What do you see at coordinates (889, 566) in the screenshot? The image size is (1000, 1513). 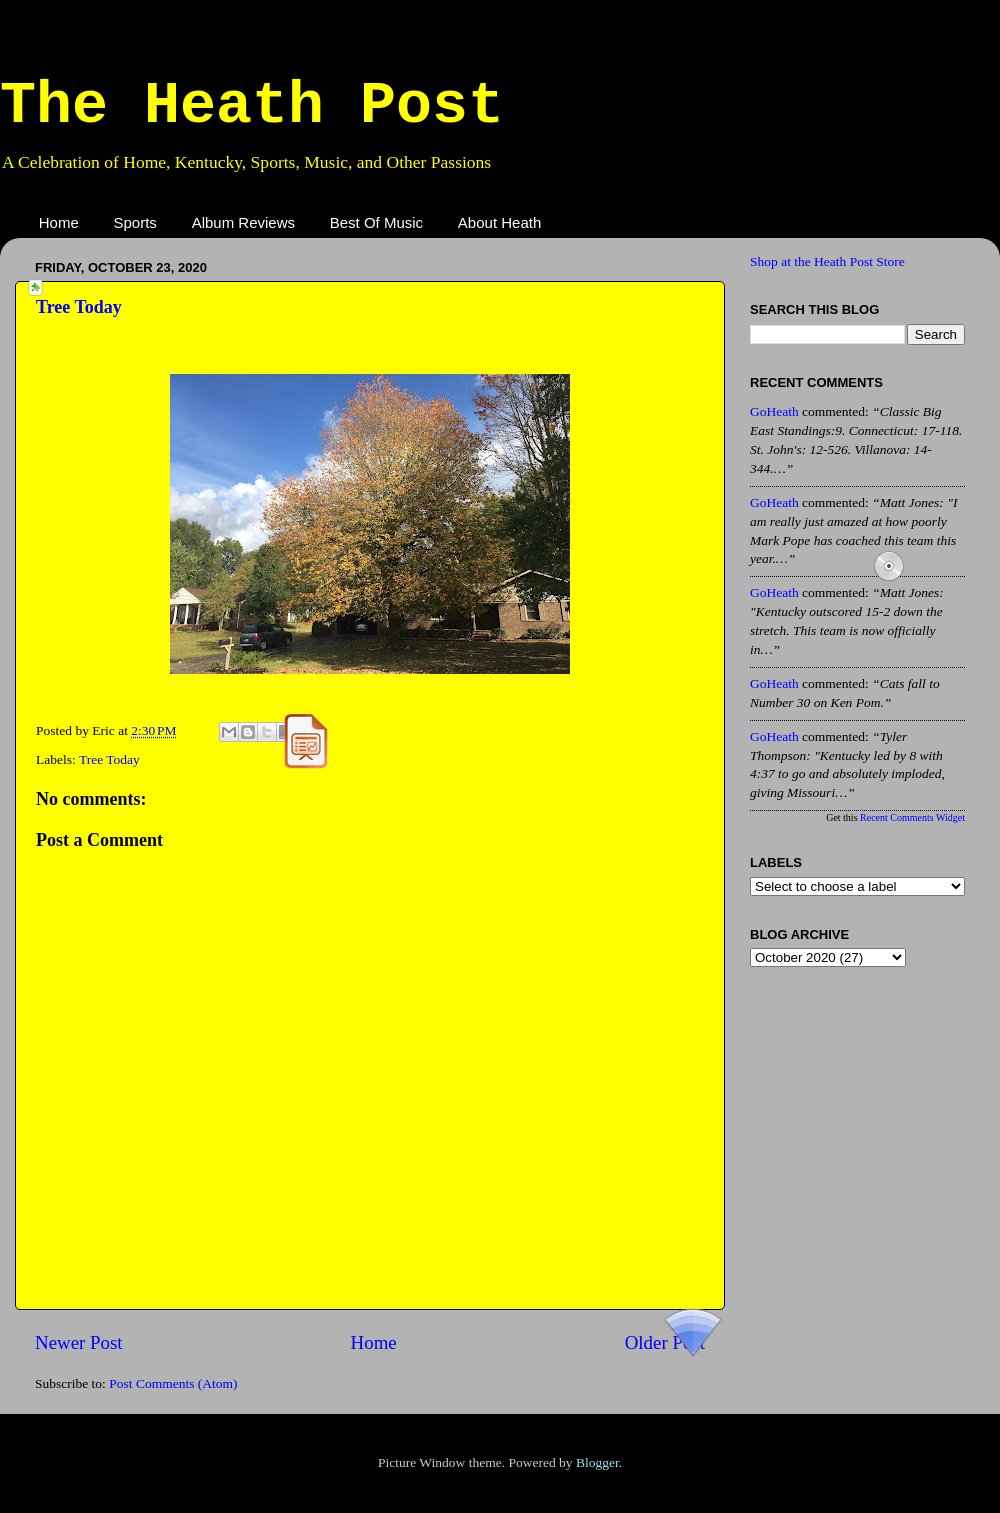 I see `access cd/dvd drive` at bounding box center [889, 566].